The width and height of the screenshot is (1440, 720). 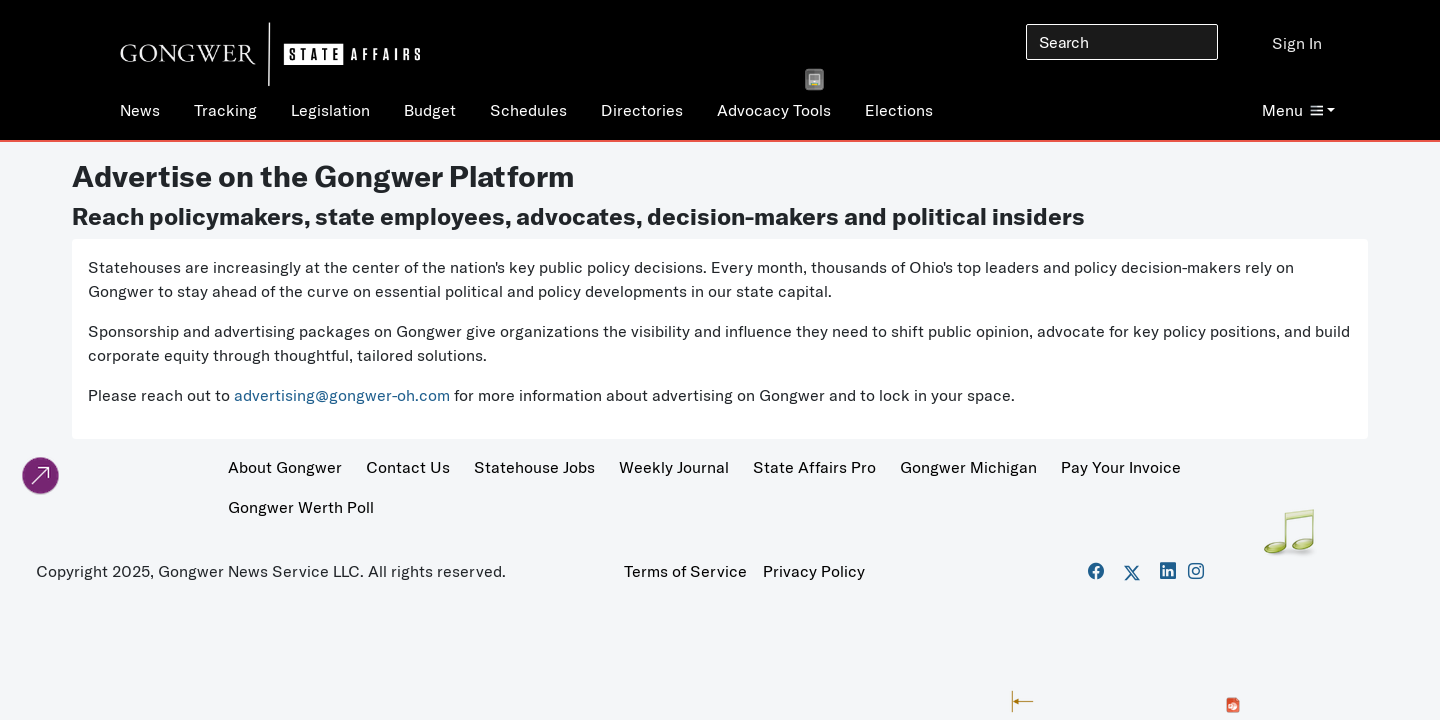 What do you see at coordinates (1233, 705) in the screenshot?
I see `a Microsoft PowerPoint file` at bounding box center [1233, 705].